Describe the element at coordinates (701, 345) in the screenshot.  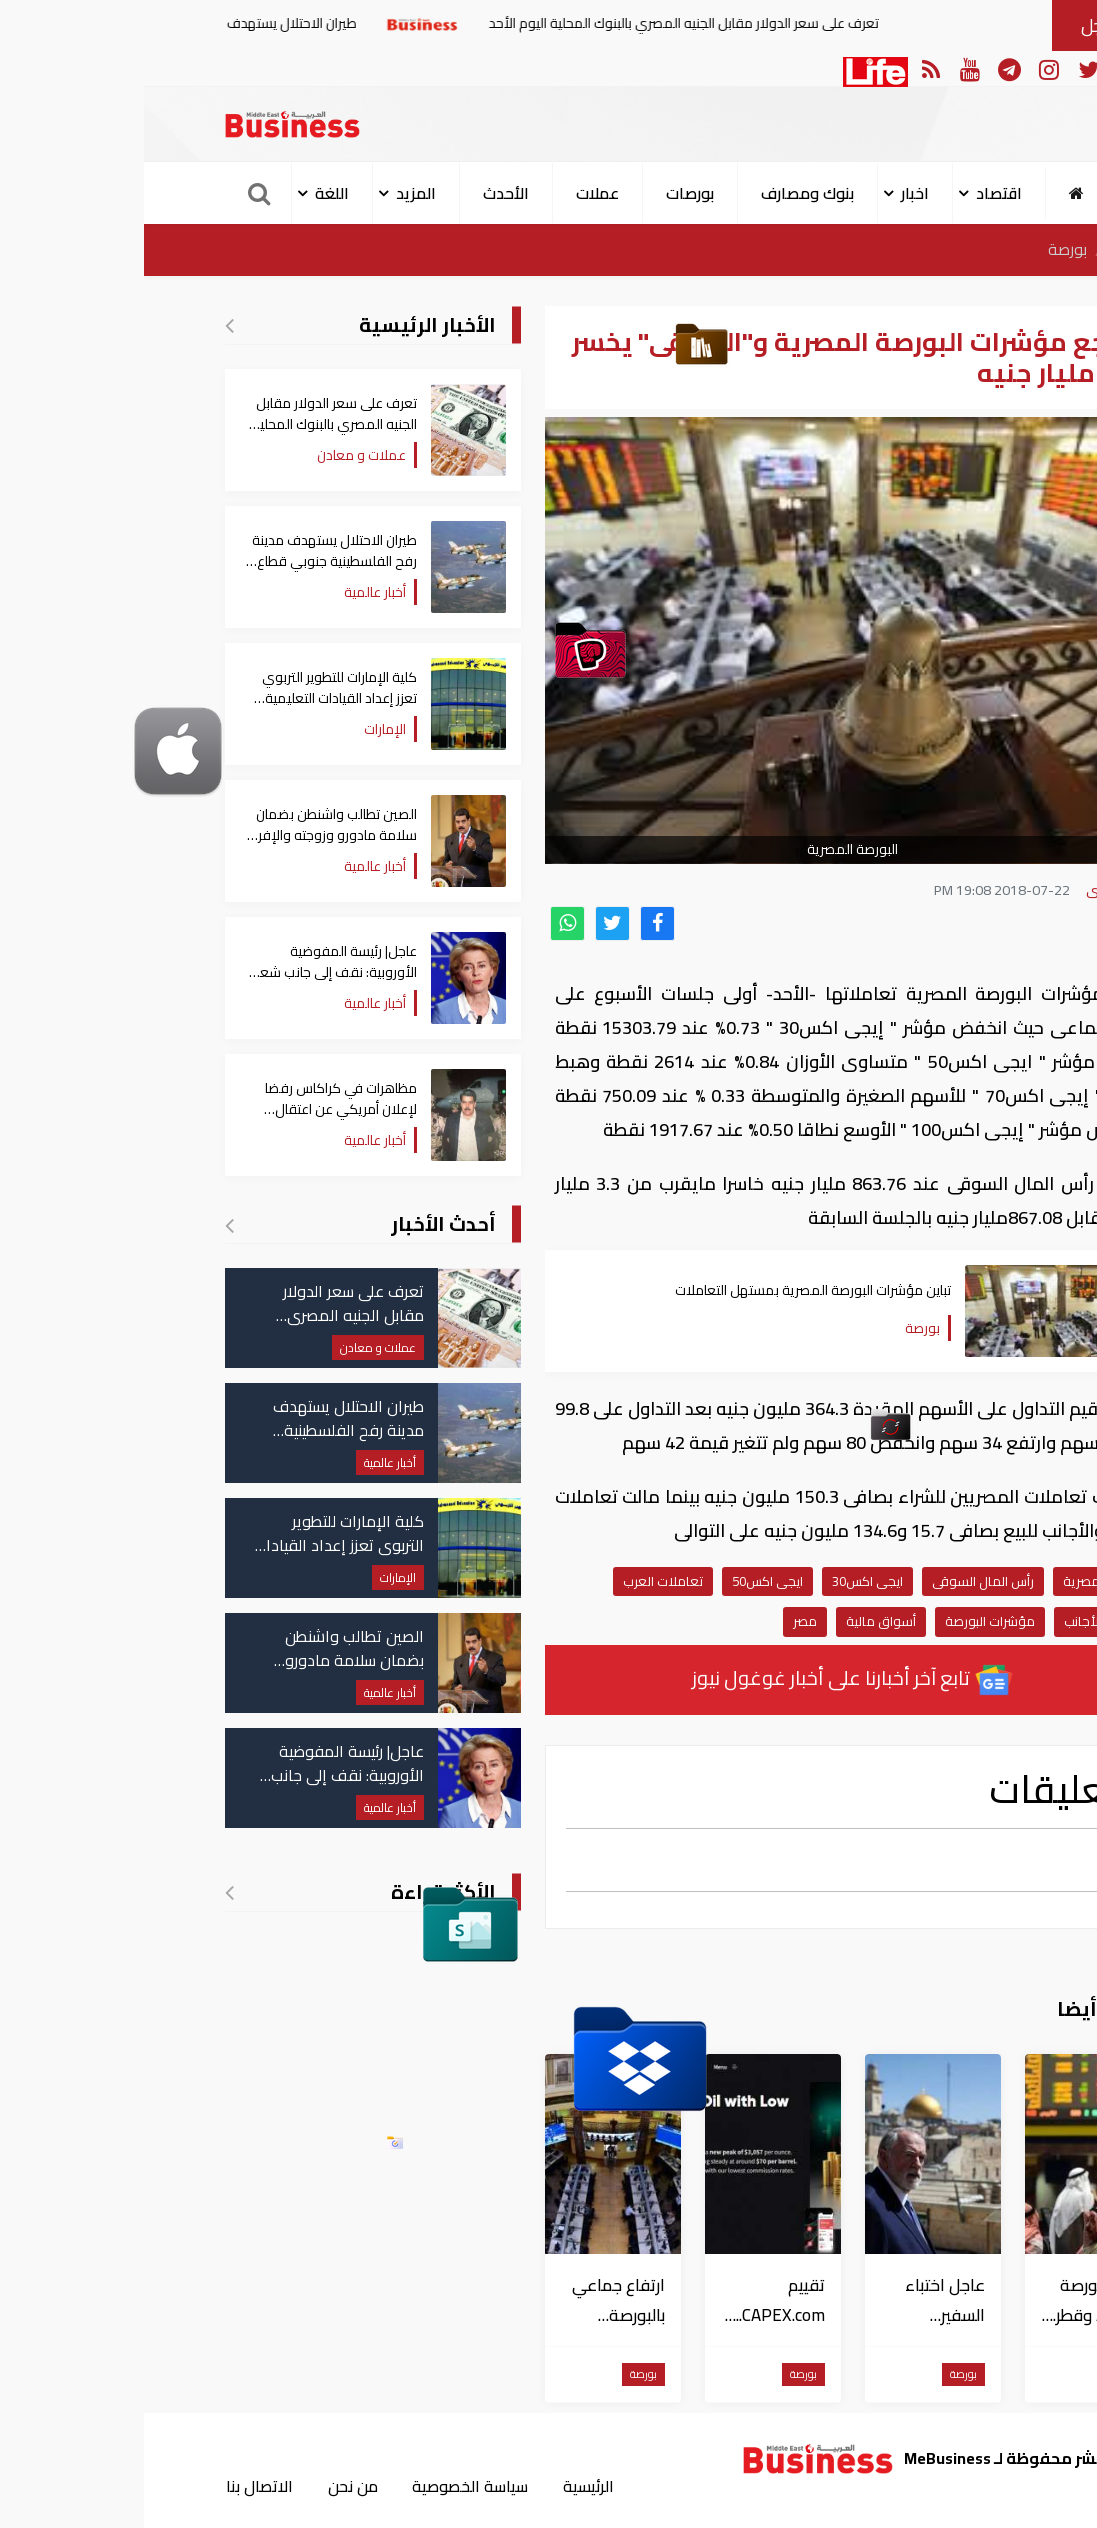
I see `open your calibre ebook library folder` at that location.